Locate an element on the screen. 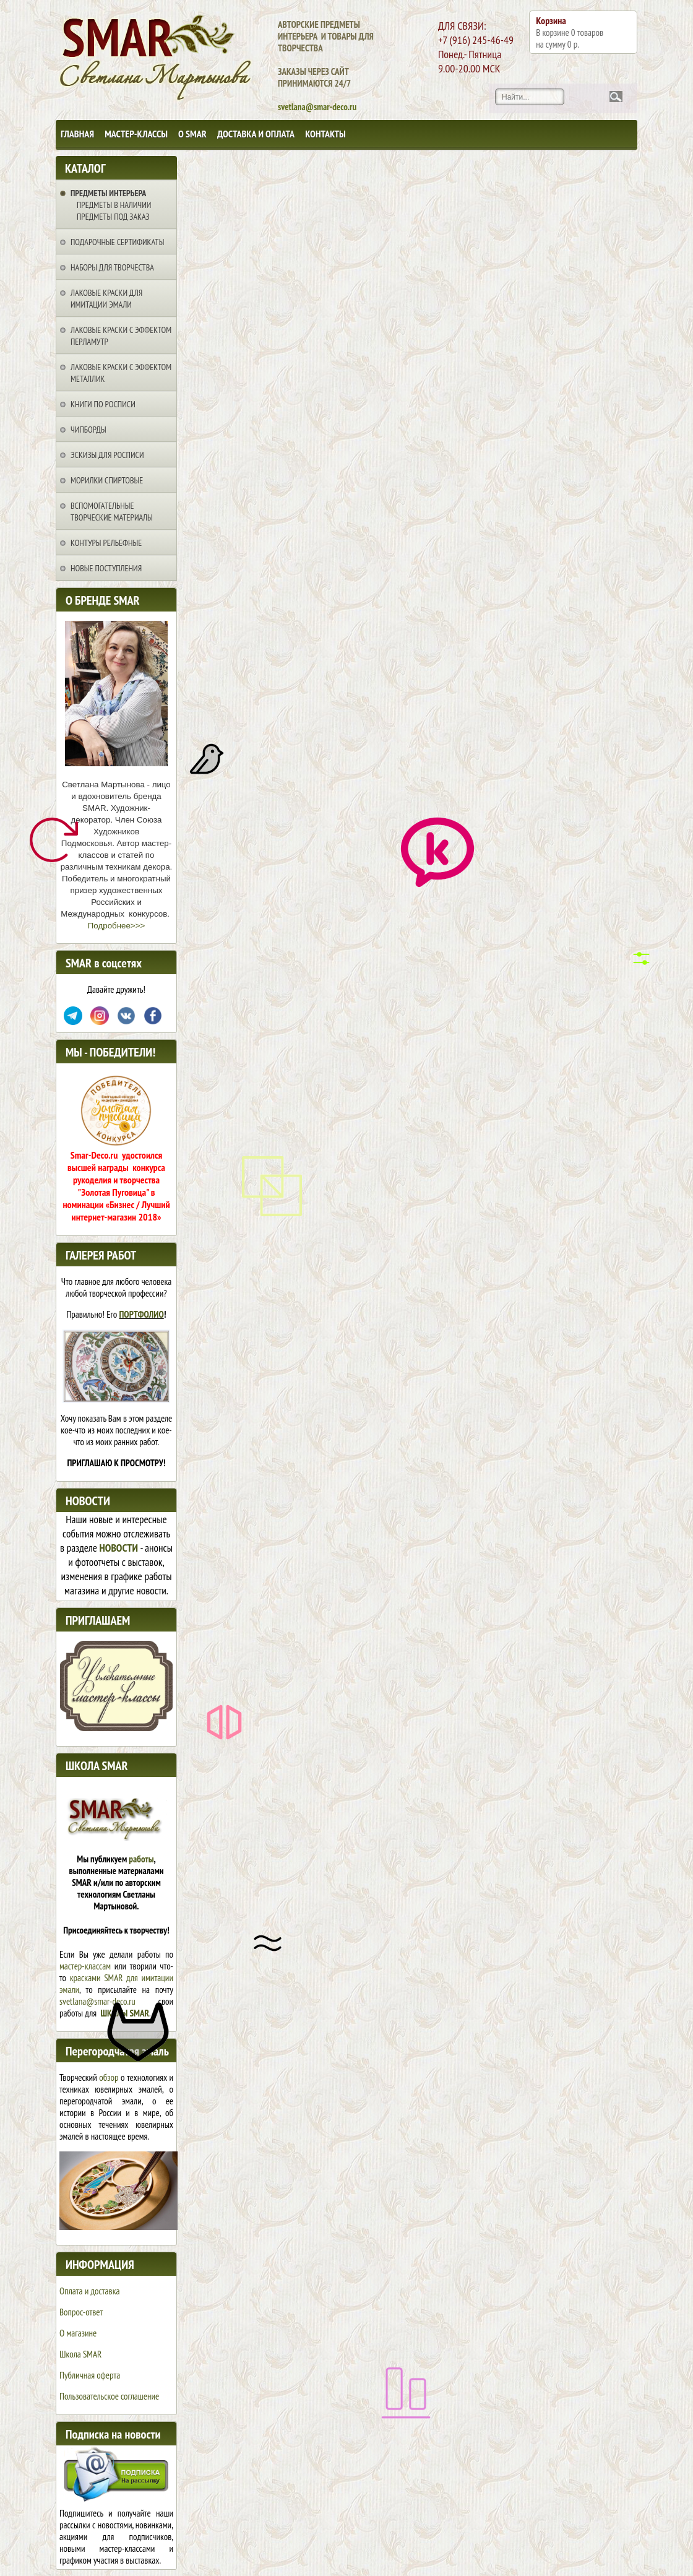 This screenshot has width=693, height=2576. open gitlab repository is located at coordinates (138, 2031).